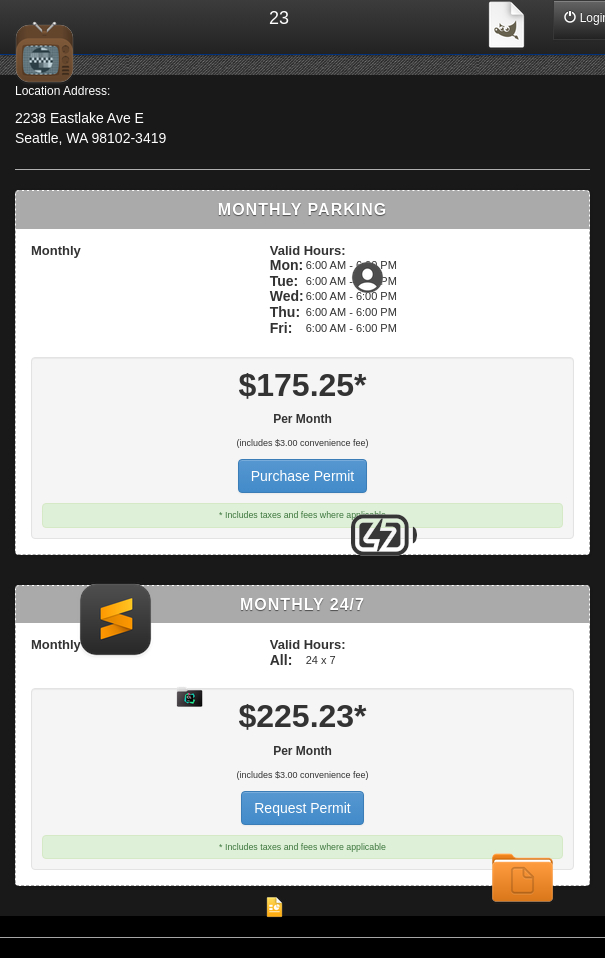 Image resolution: width=605 pixels, height=958 pixels. What do you see at coordinates (384, 535) in the screenshot?
I see `indicates device is charging or connected to power` at bounding box center [384, 535].